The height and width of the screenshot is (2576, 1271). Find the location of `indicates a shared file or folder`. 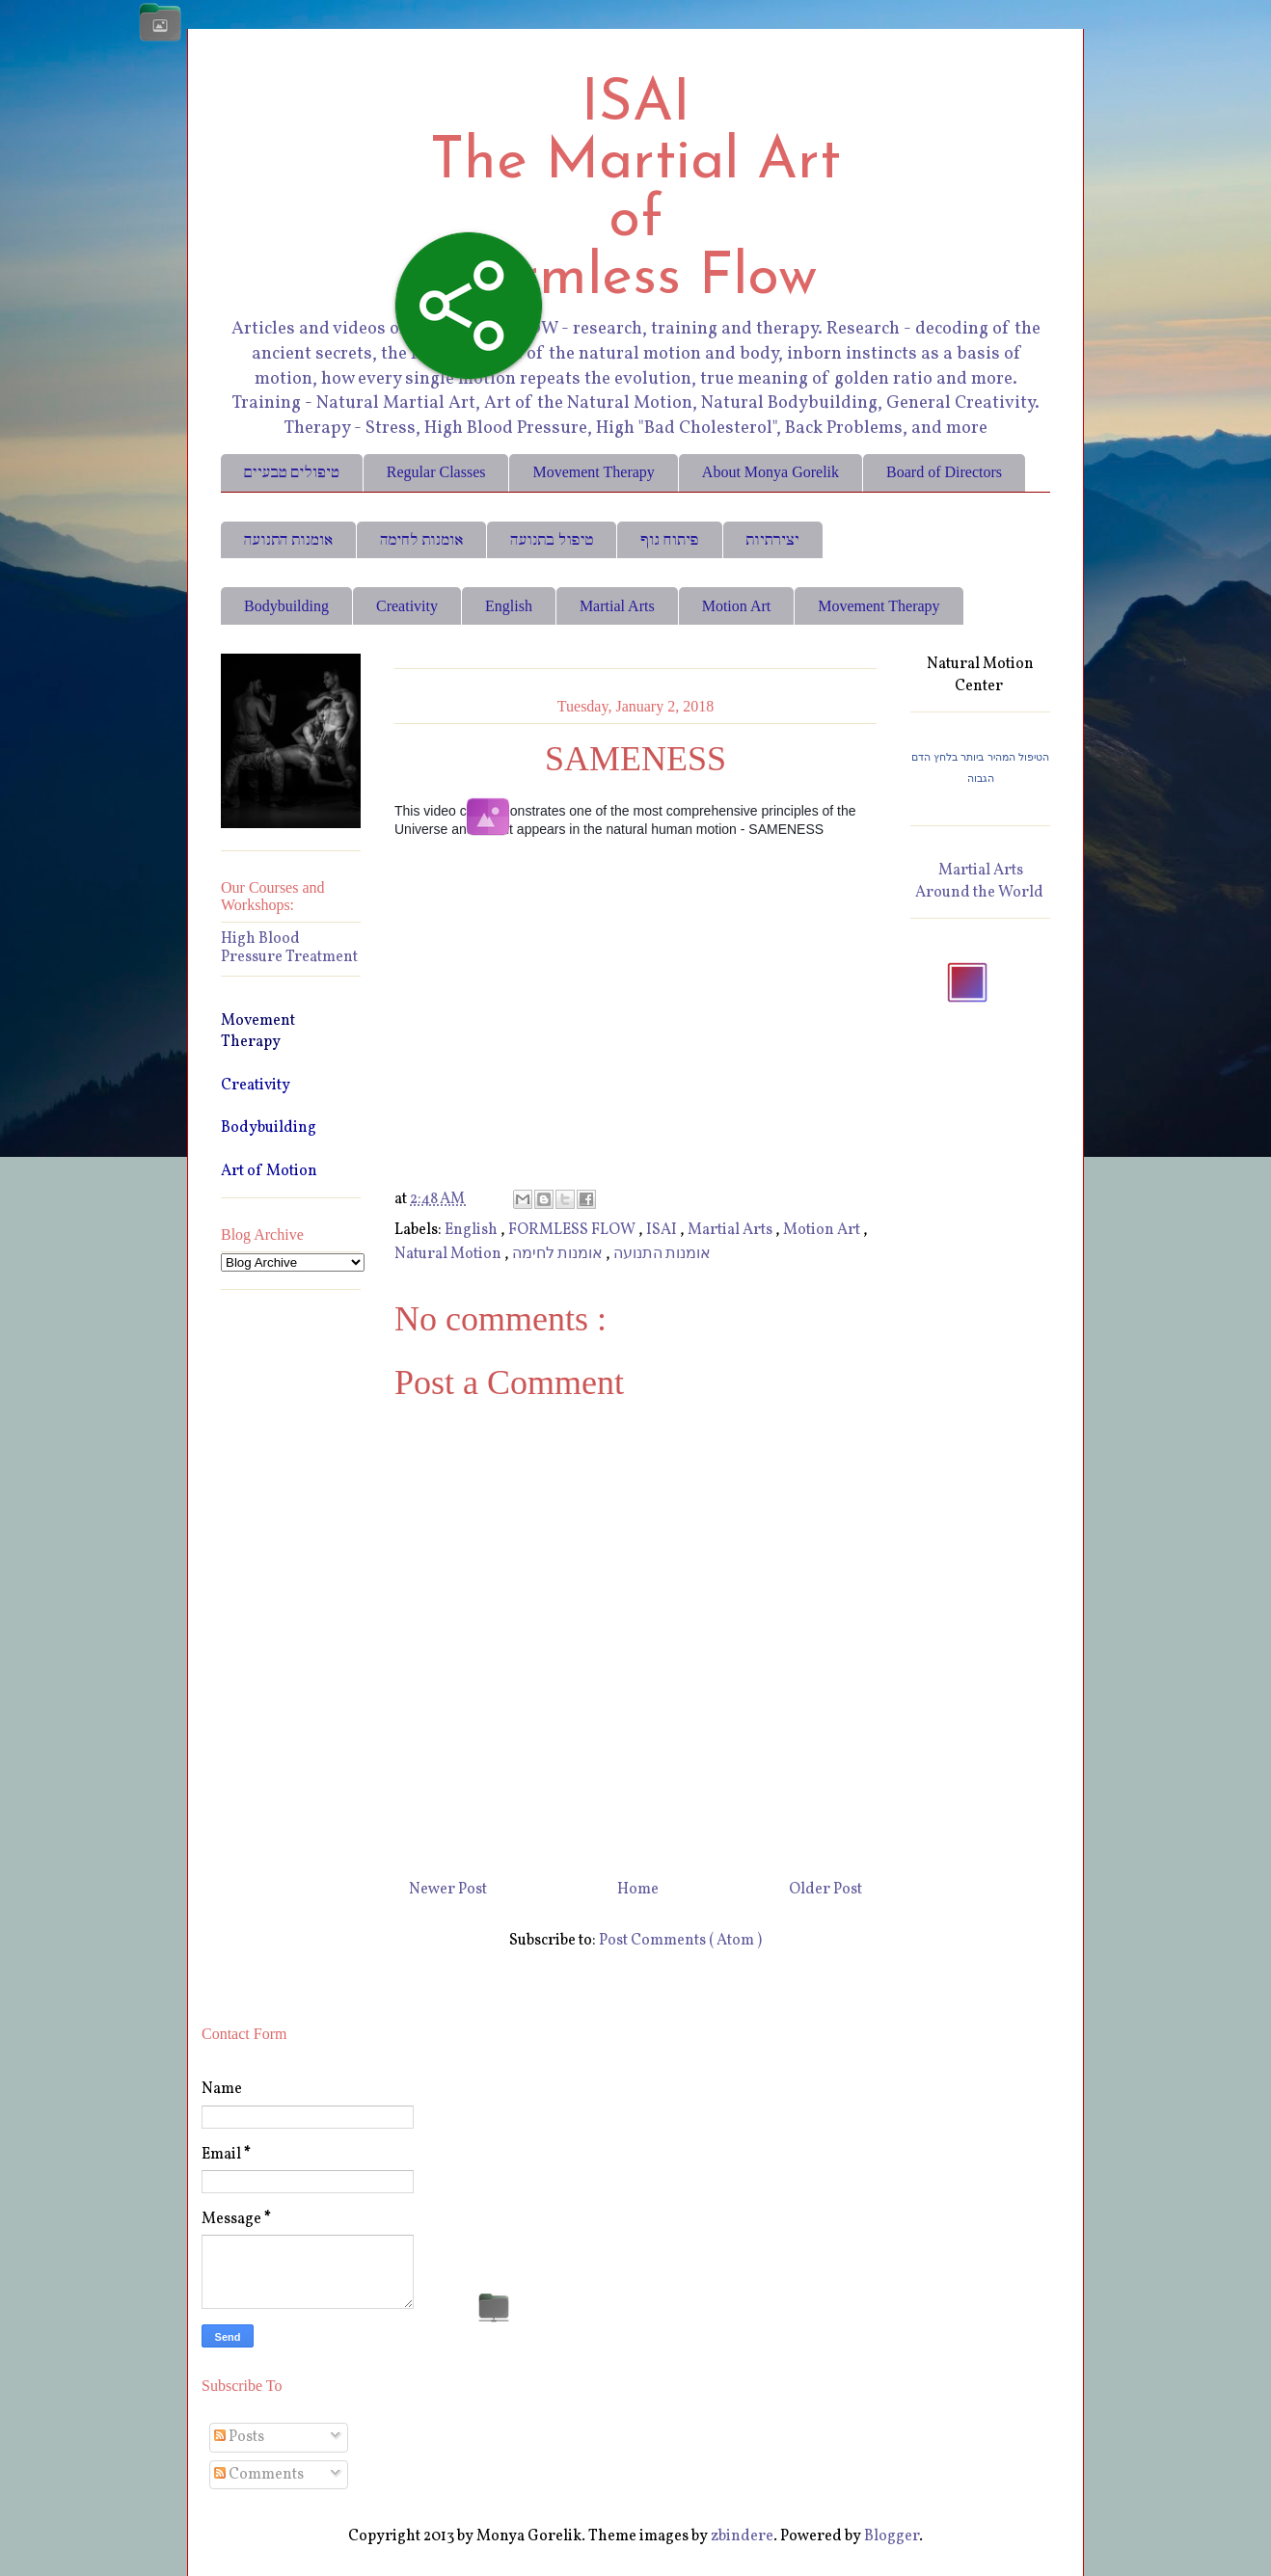

indicates a shared file or folder is located at coordinates (469, 306).